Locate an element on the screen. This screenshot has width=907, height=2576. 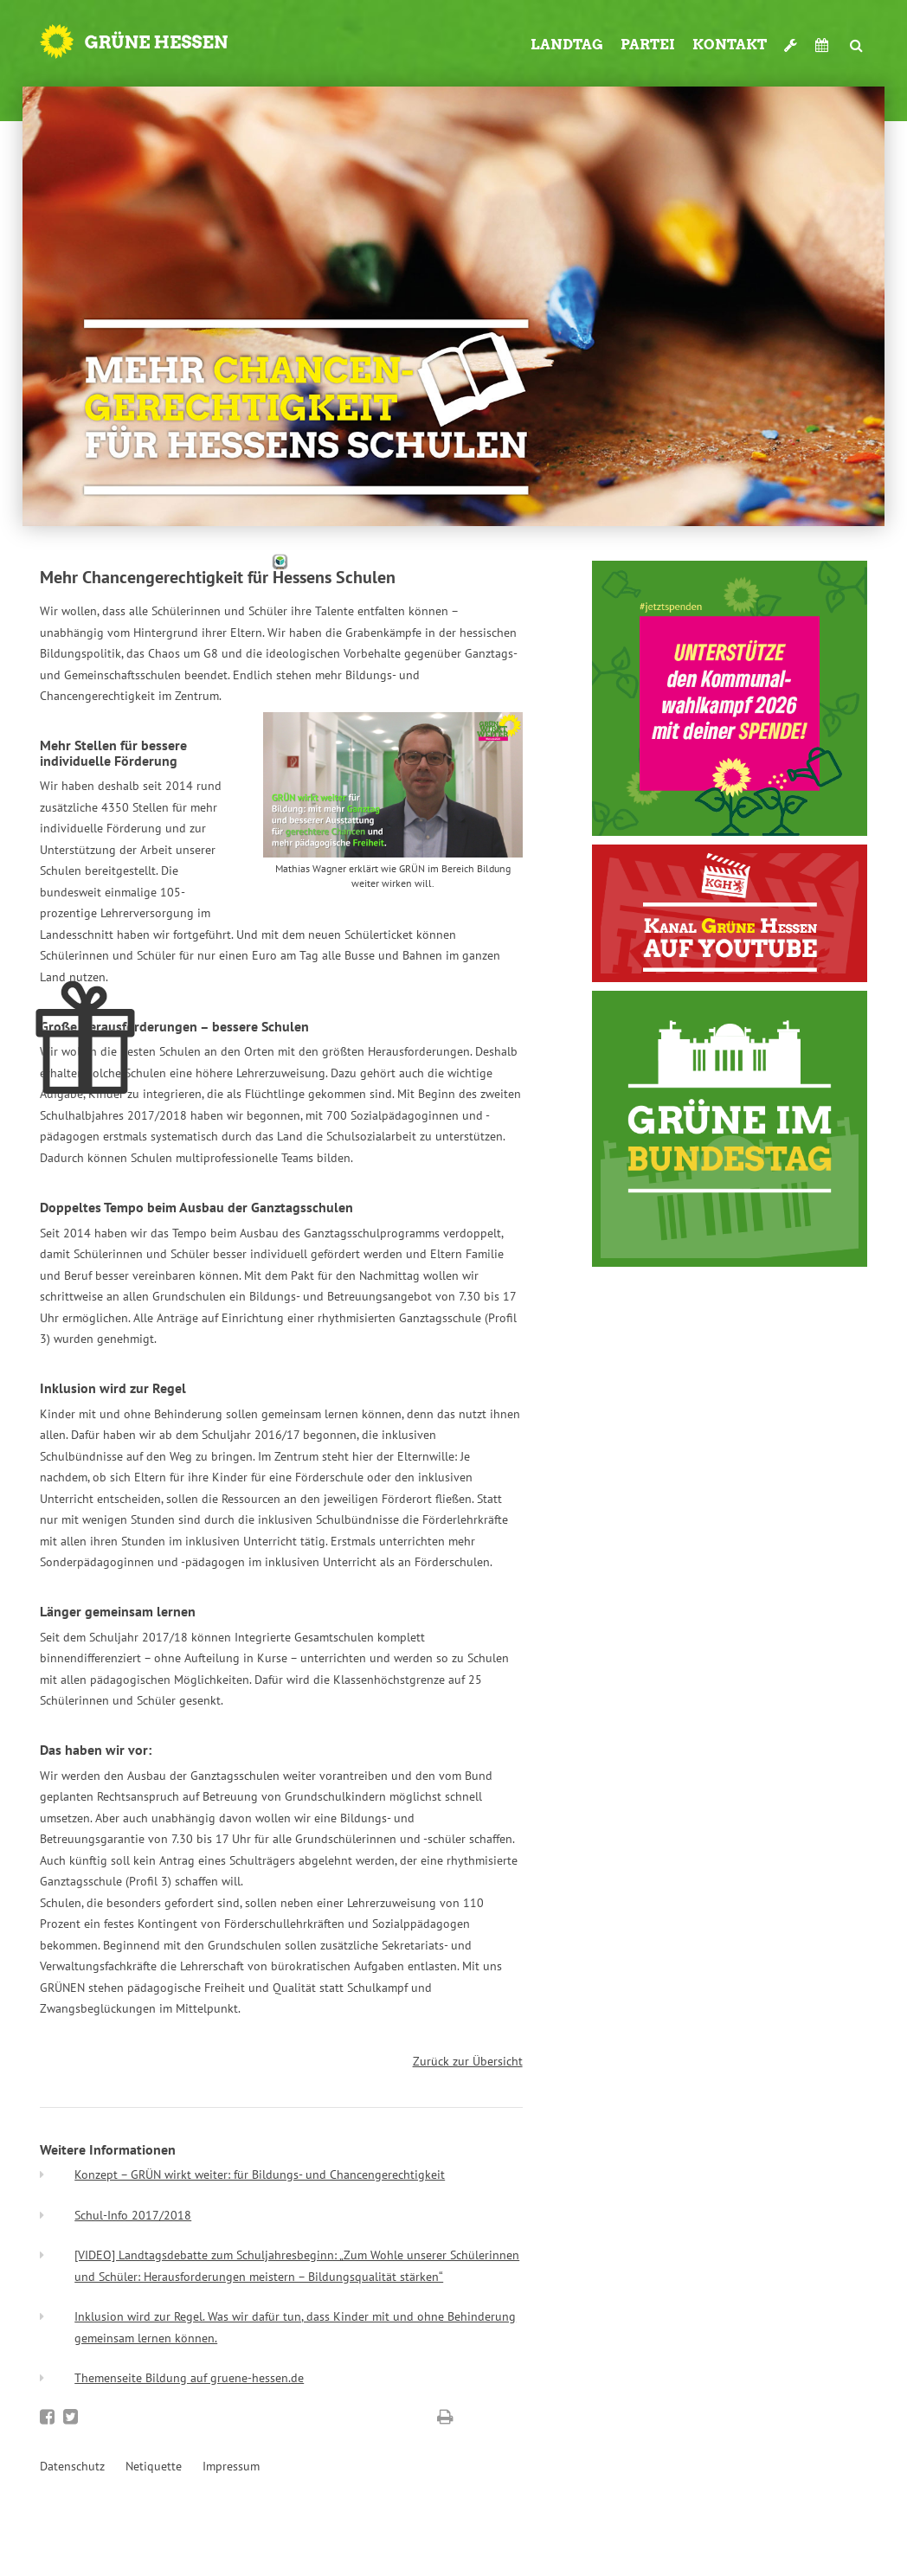
open disk partitioning utility is located at coordinates (280, 562).